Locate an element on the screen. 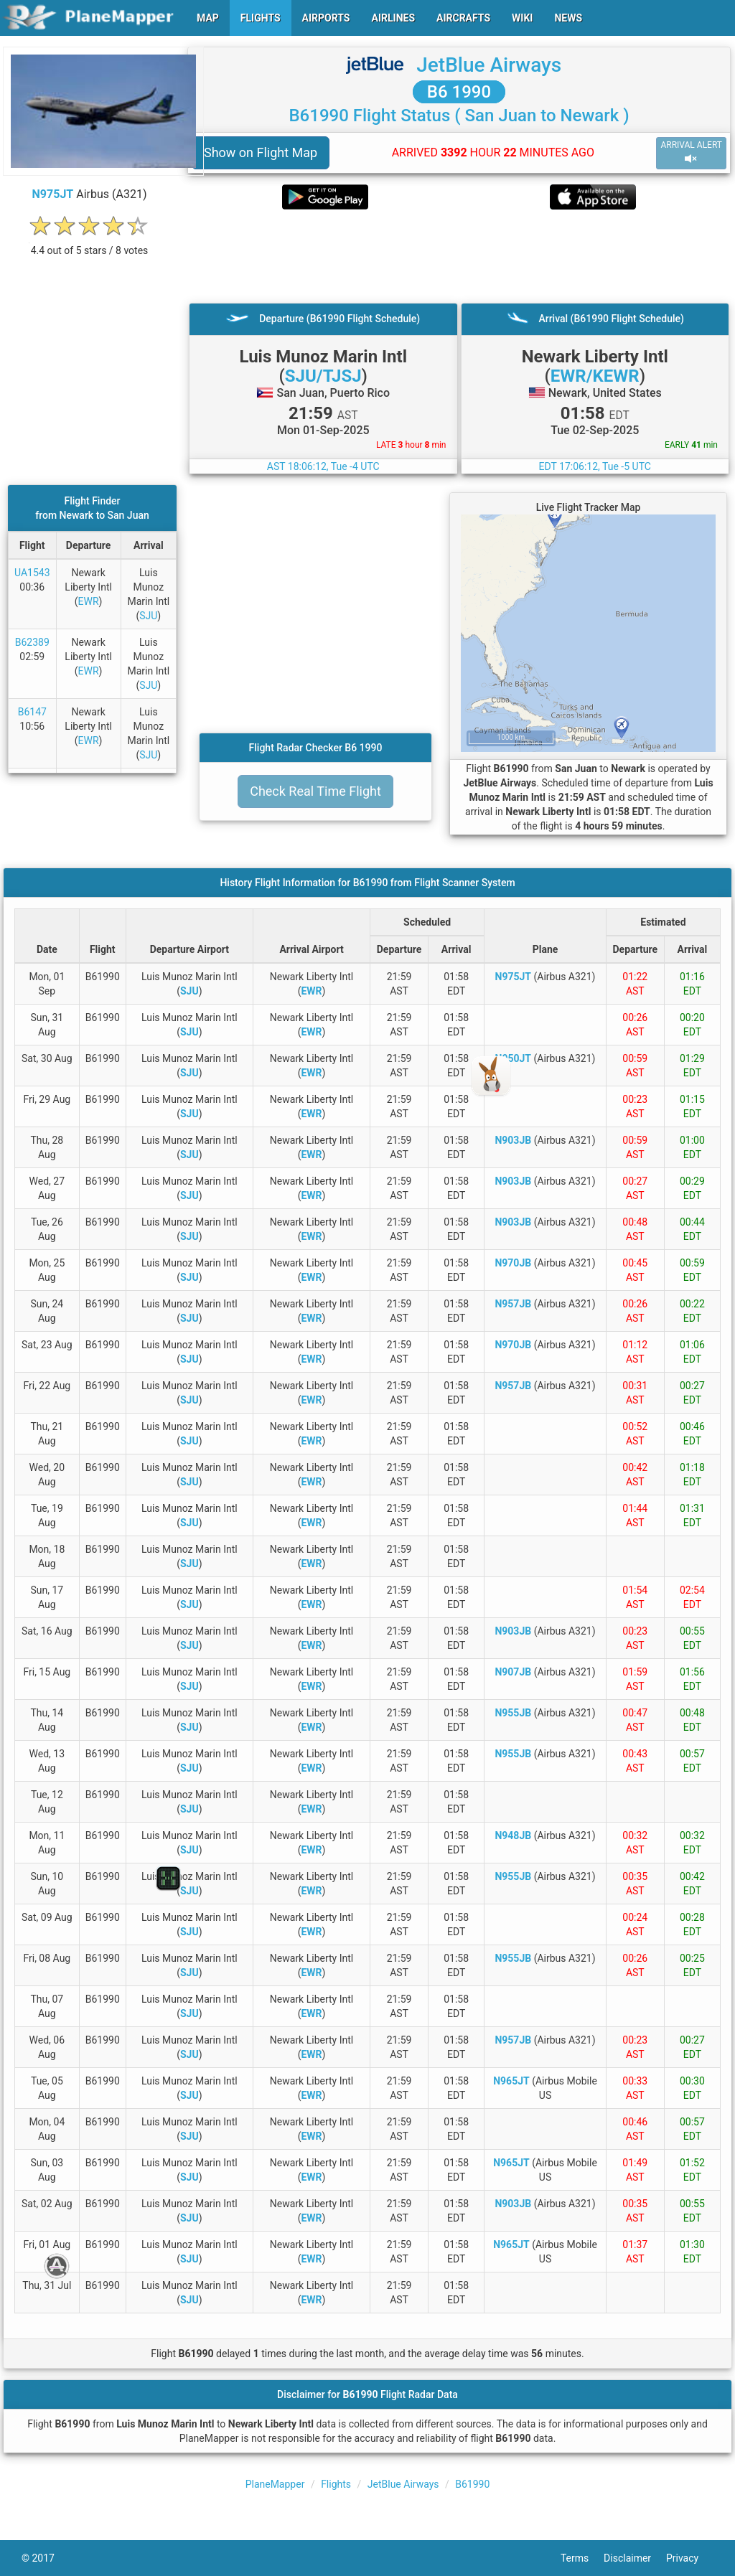 The height and width of the screenshot is (2576, 735). check for available system updates is located at coordinates (57, 2266).